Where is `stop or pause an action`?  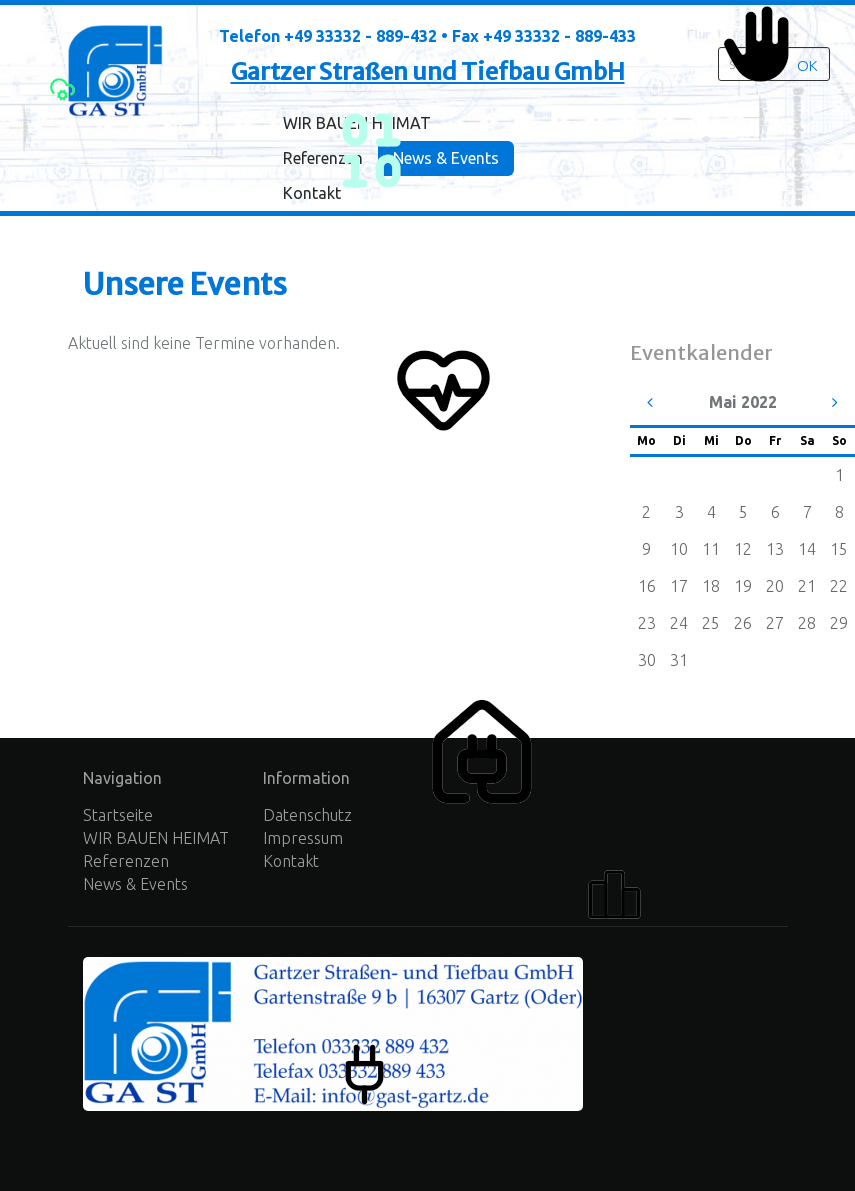
stop or pause an action is located at coordinates (759, 44).